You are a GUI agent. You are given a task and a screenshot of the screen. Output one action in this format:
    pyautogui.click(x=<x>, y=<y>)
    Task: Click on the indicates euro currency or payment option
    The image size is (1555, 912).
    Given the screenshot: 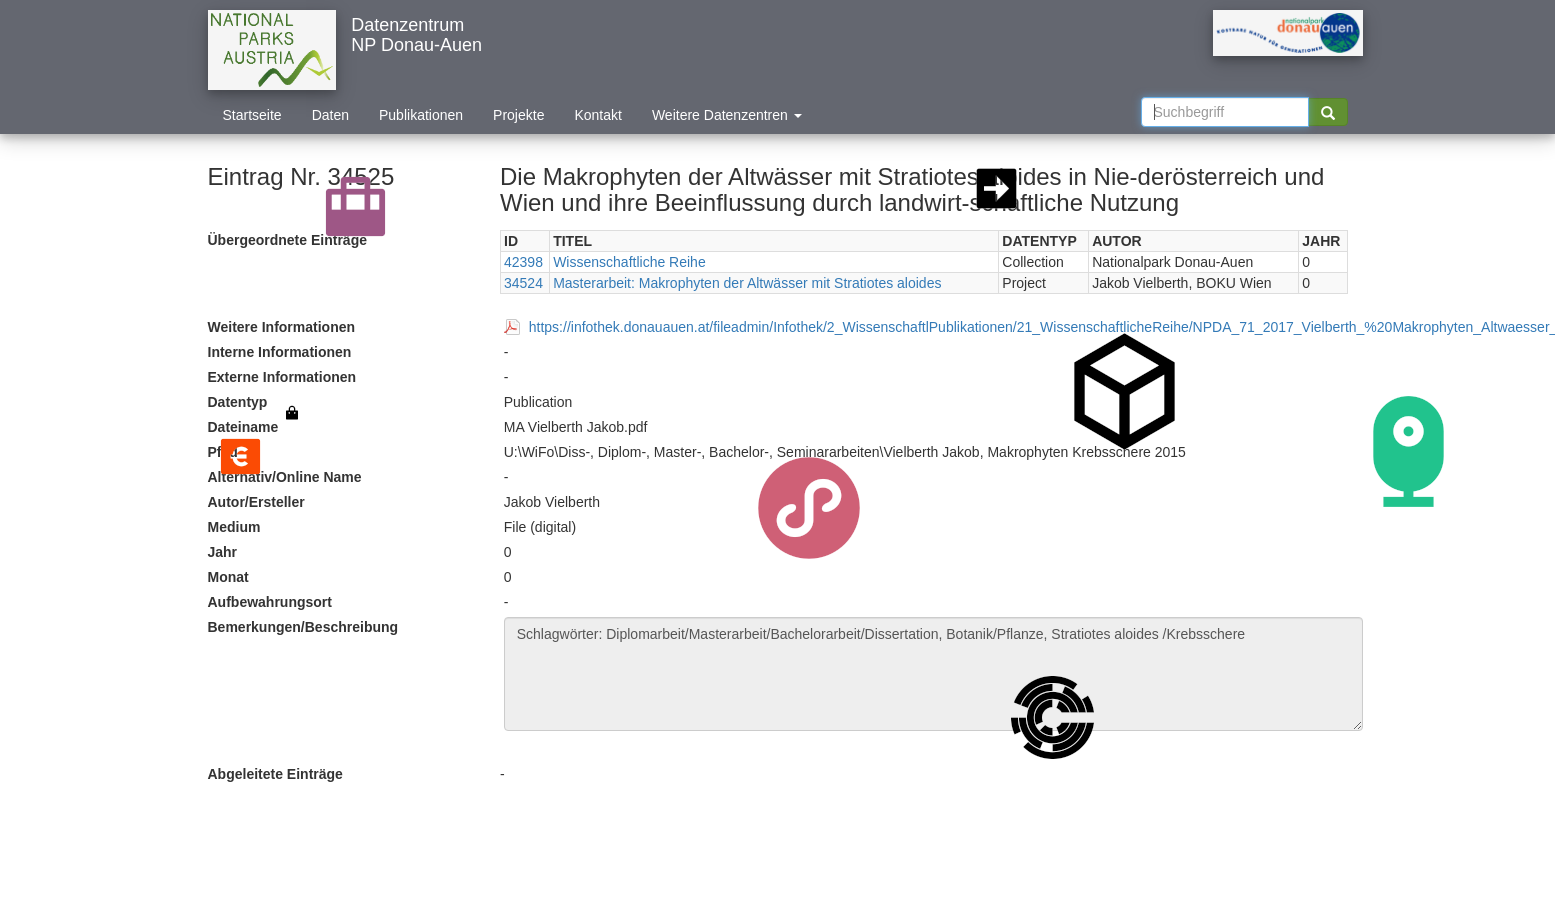 What is the action you would take?
    pyautogui.click(x=240, y=456)
    